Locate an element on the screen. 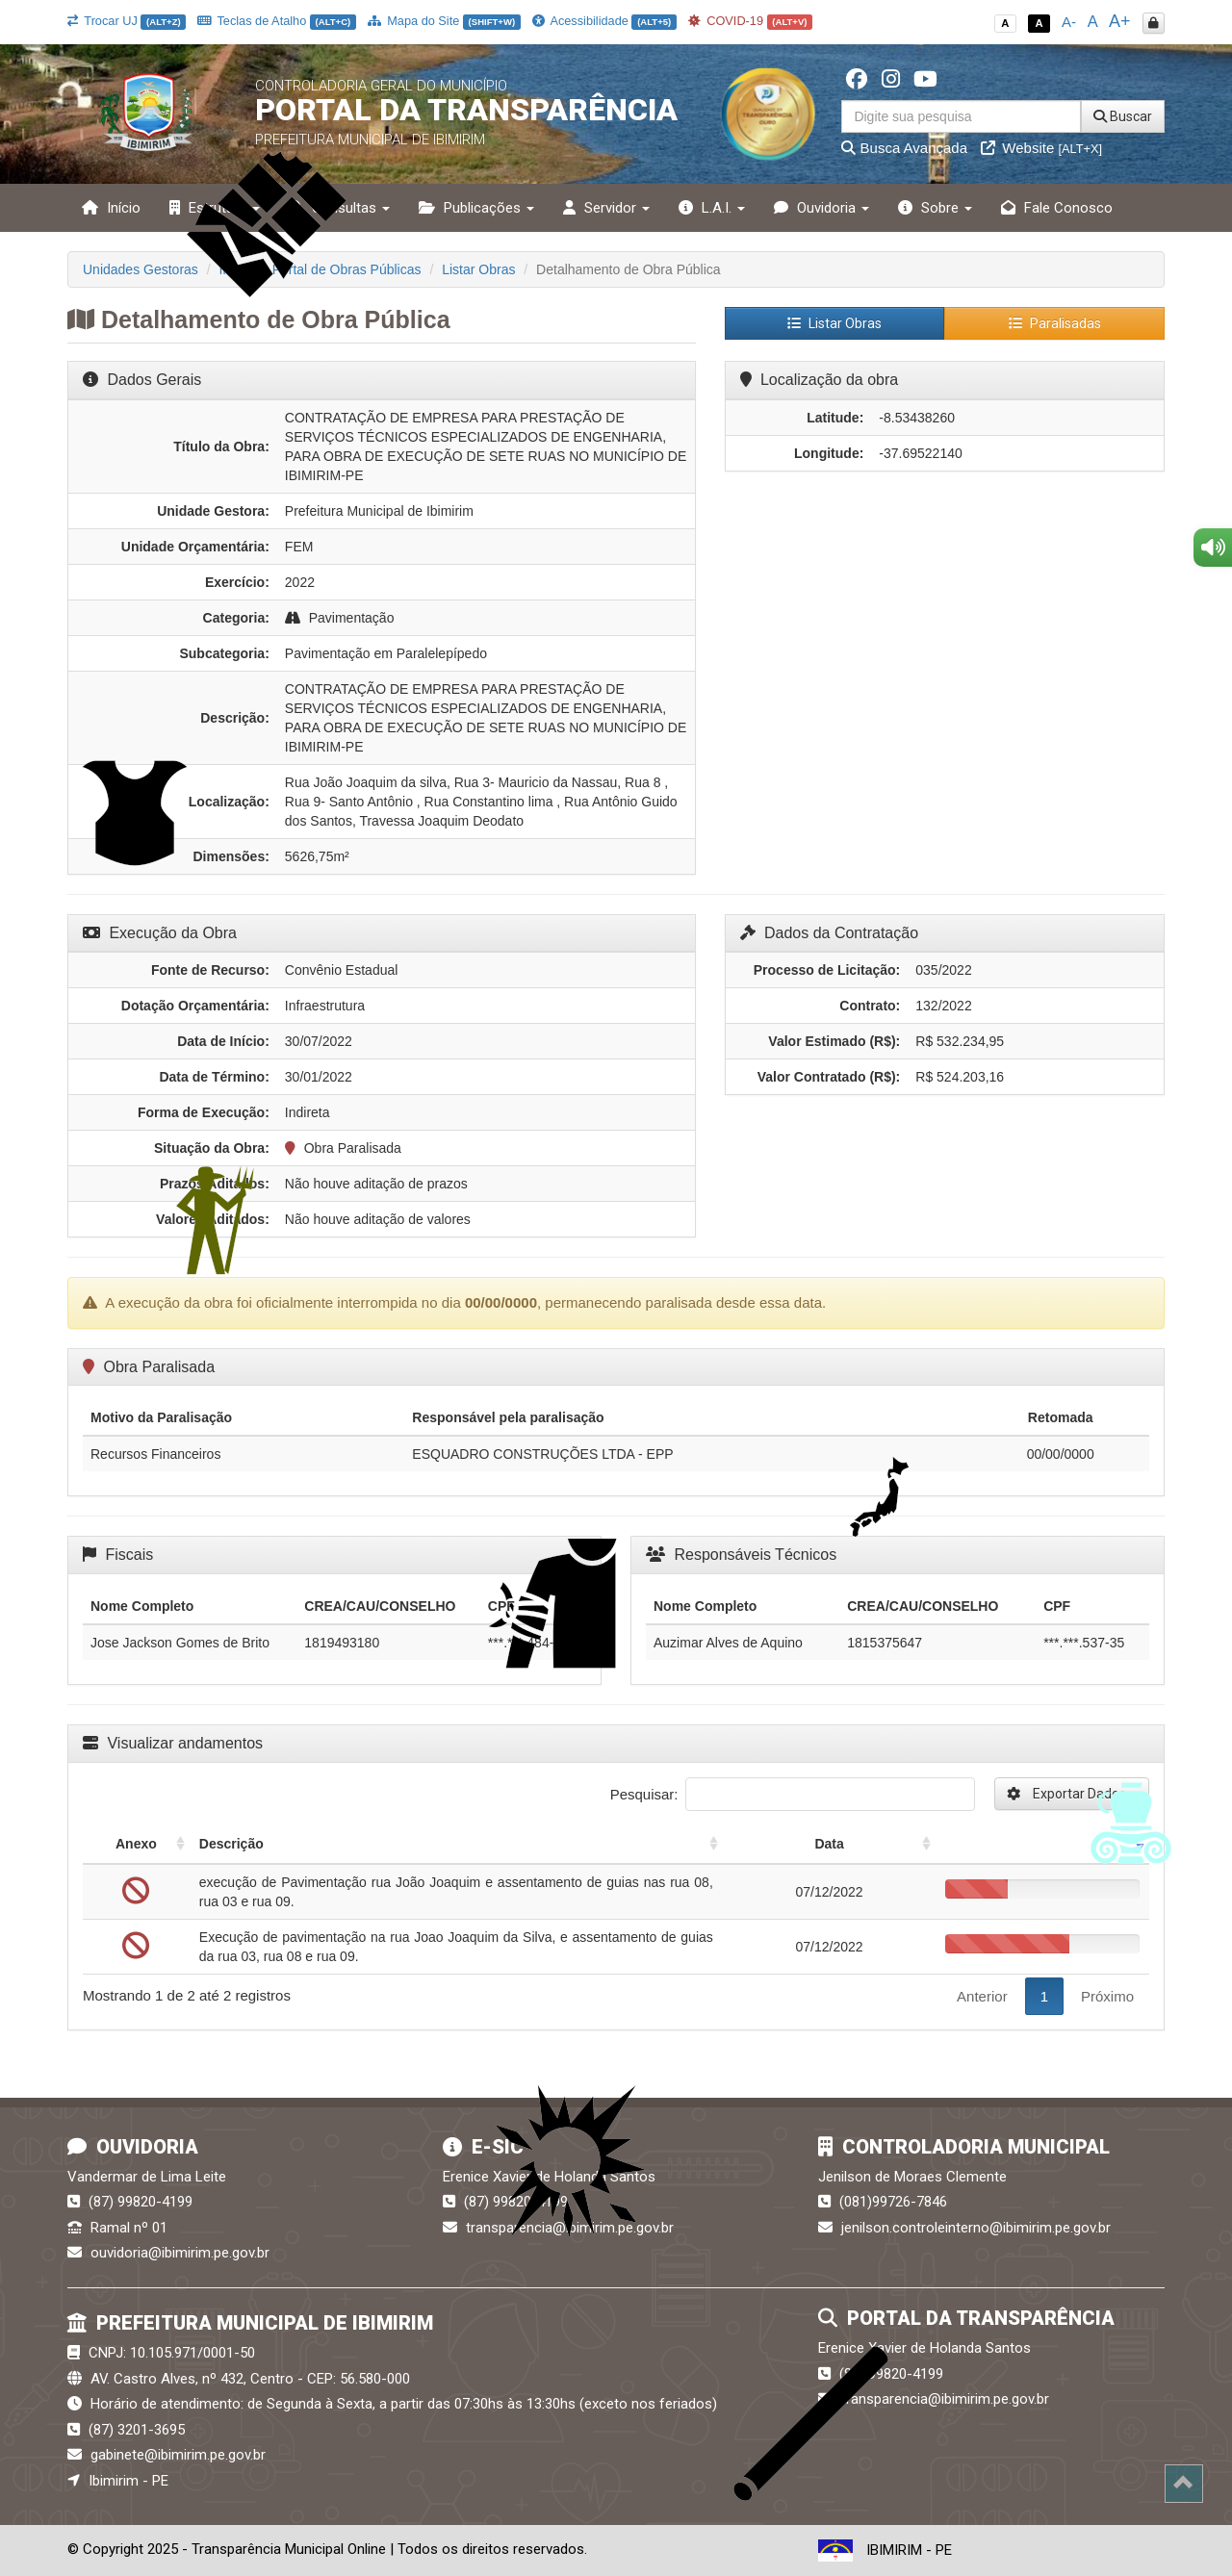  select japan as your region or country is located at coordinates (879, 1496).